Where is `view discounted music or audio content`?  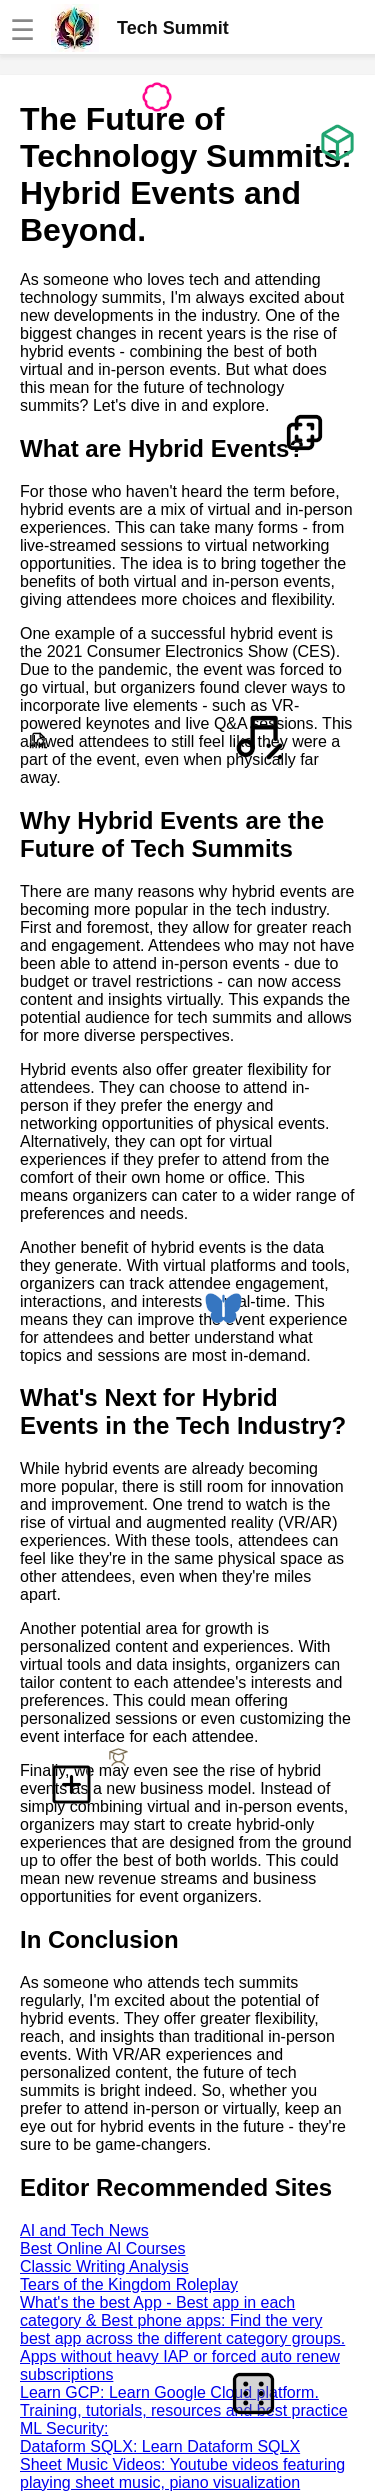
view discounted music or audio content is located at coordinates (259, 736).